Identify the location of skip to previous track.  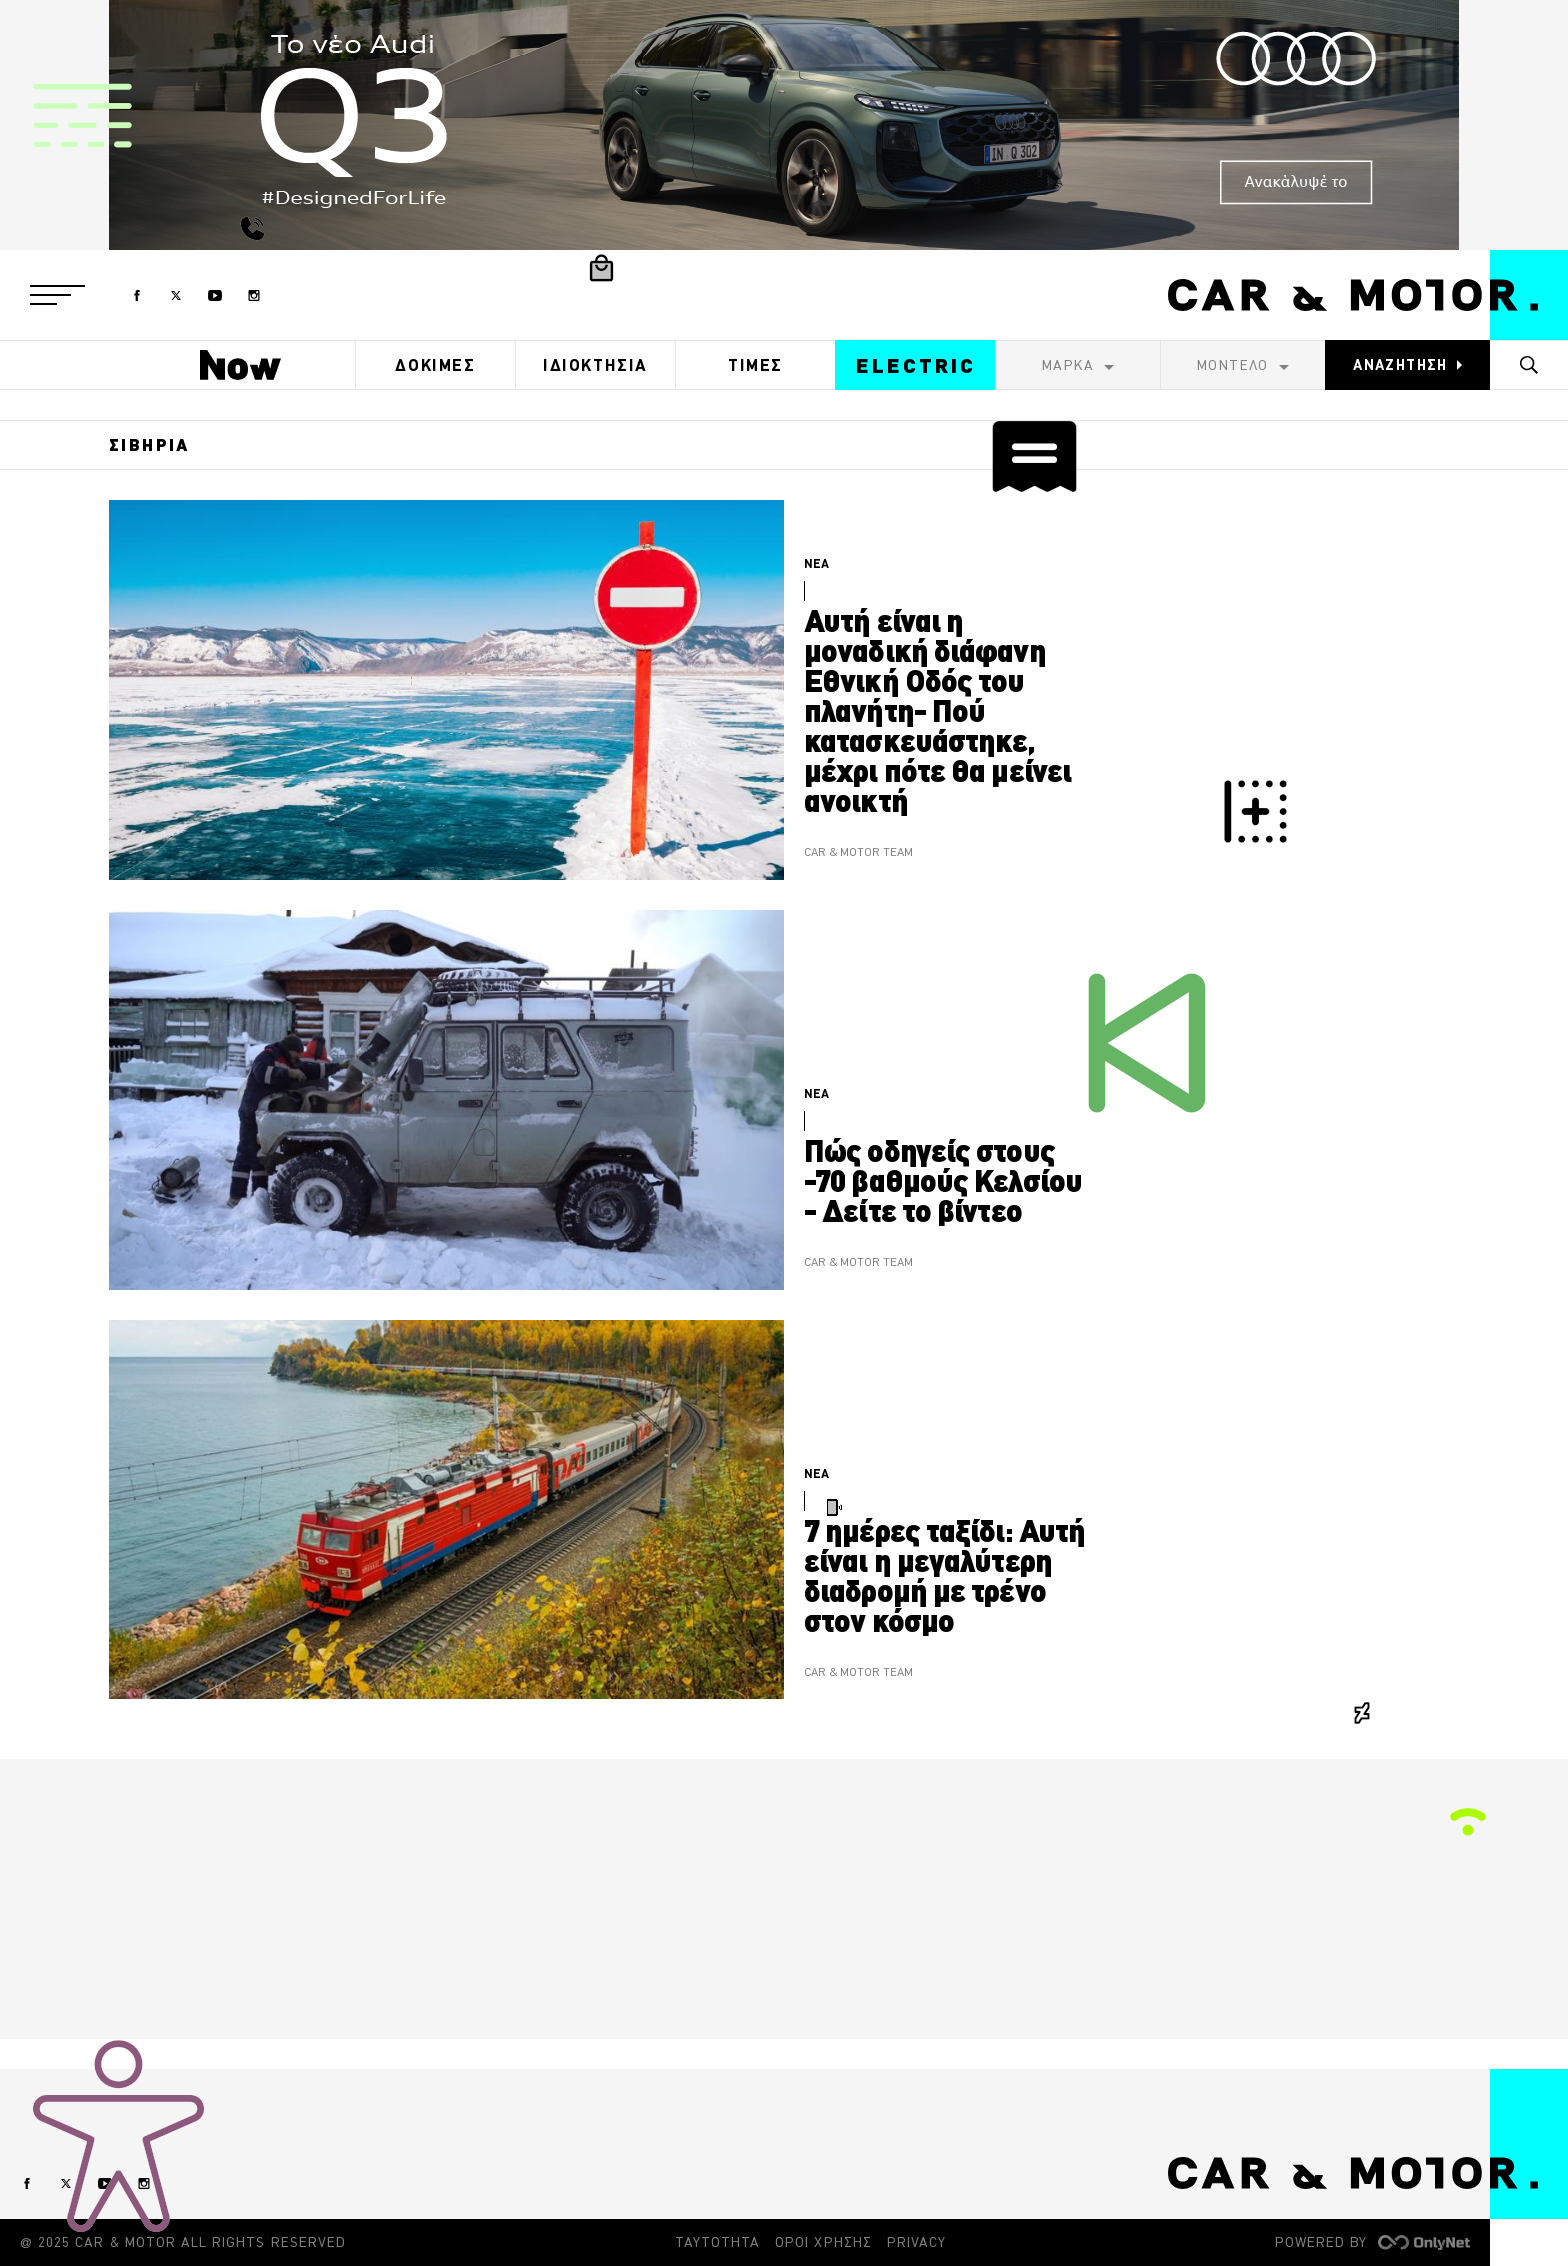
(1147, 1043).